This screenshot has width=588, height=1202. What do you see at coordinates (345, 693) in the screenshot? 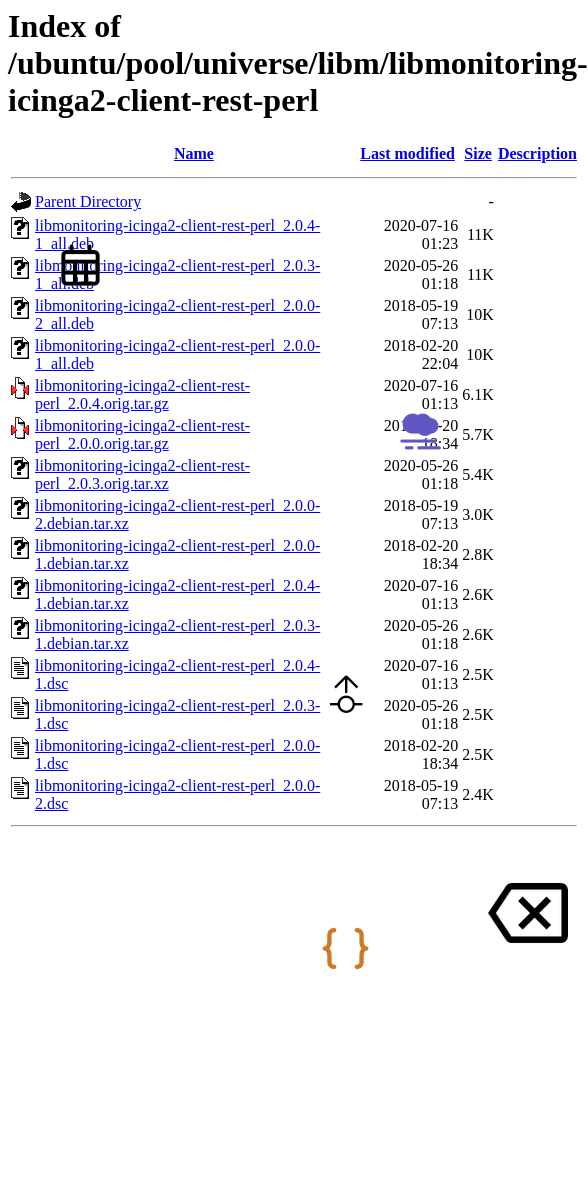
I see `push changes to a repository` at bounding box center [345, 693].